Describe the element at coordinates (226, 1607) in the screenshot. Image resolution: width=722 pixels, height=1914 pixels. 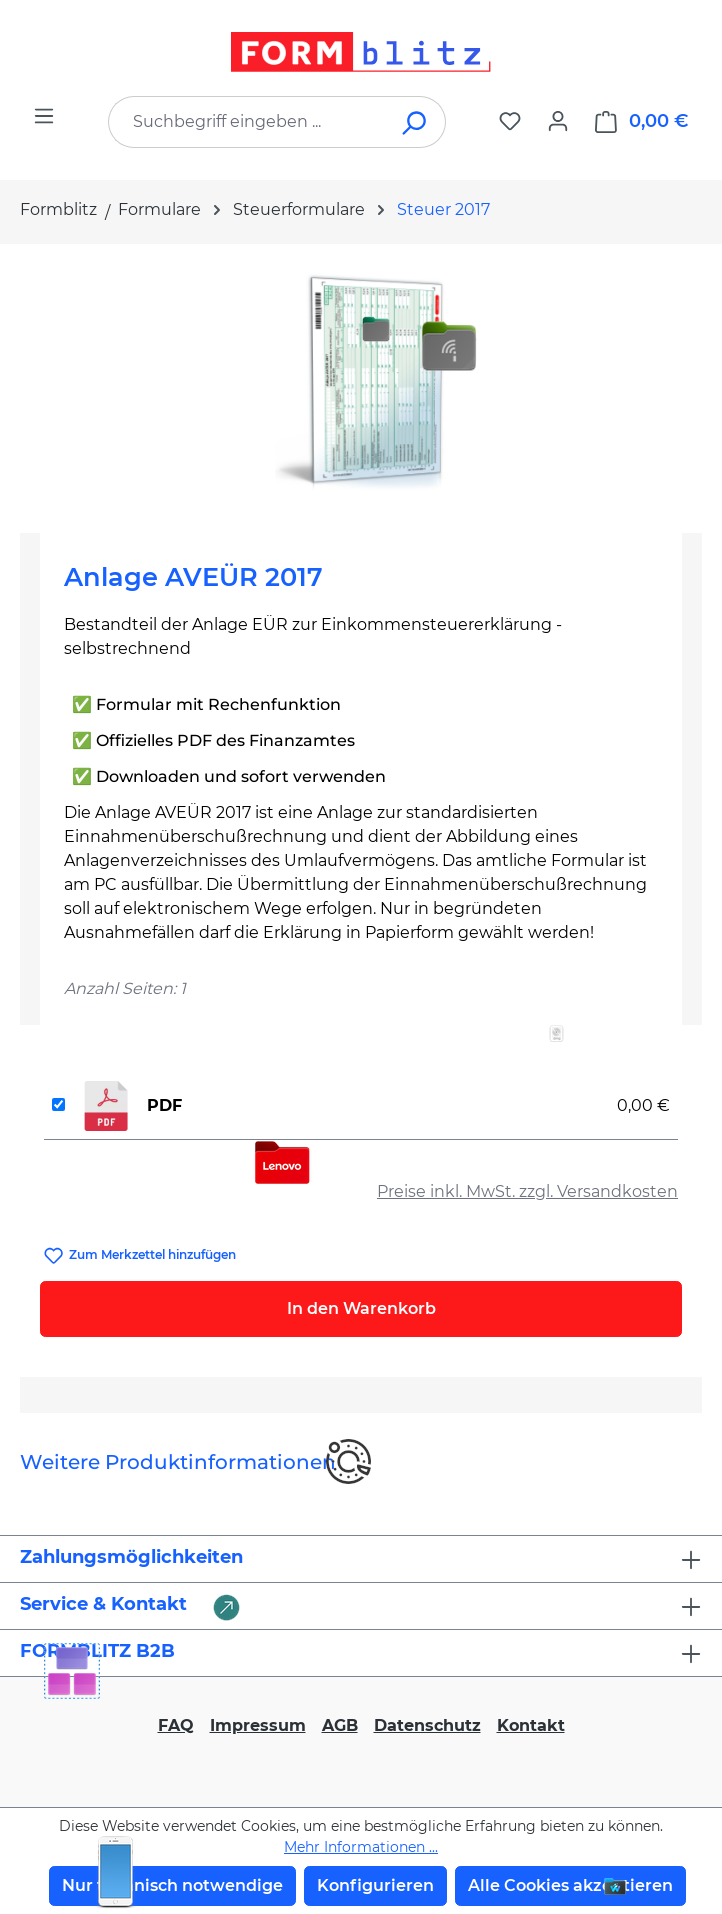
I see `indicates a symbolic link or shortcut to another file` at that location.